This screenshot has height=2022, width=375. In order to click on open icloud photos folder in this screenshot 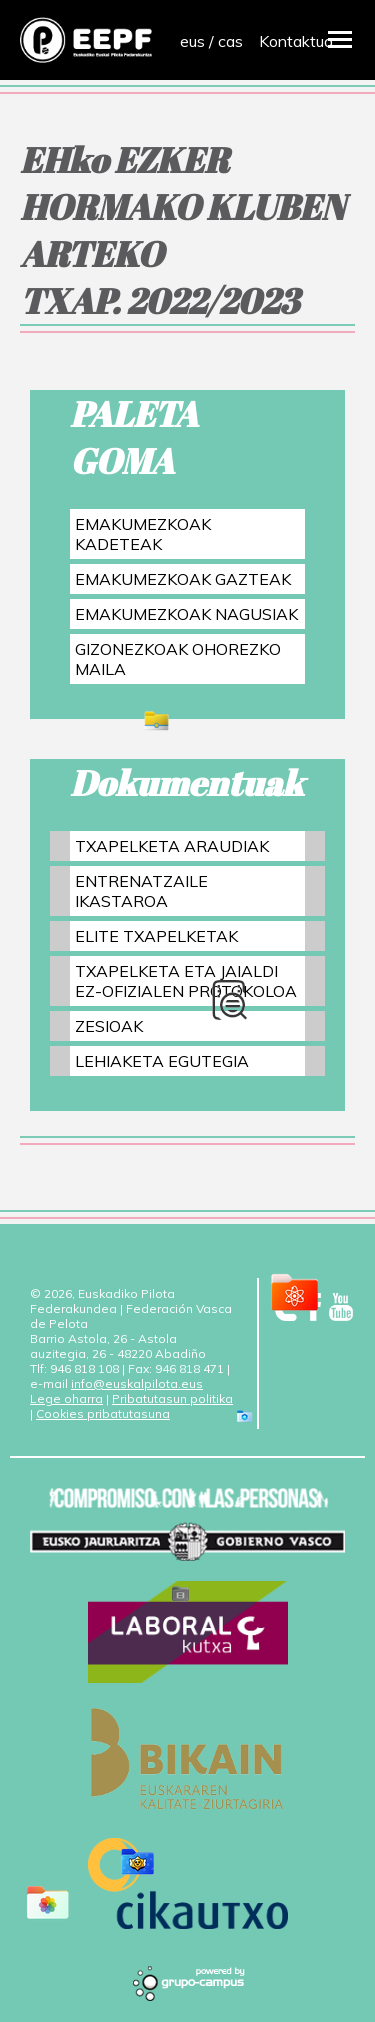, I will do `click(47, 1903)`.